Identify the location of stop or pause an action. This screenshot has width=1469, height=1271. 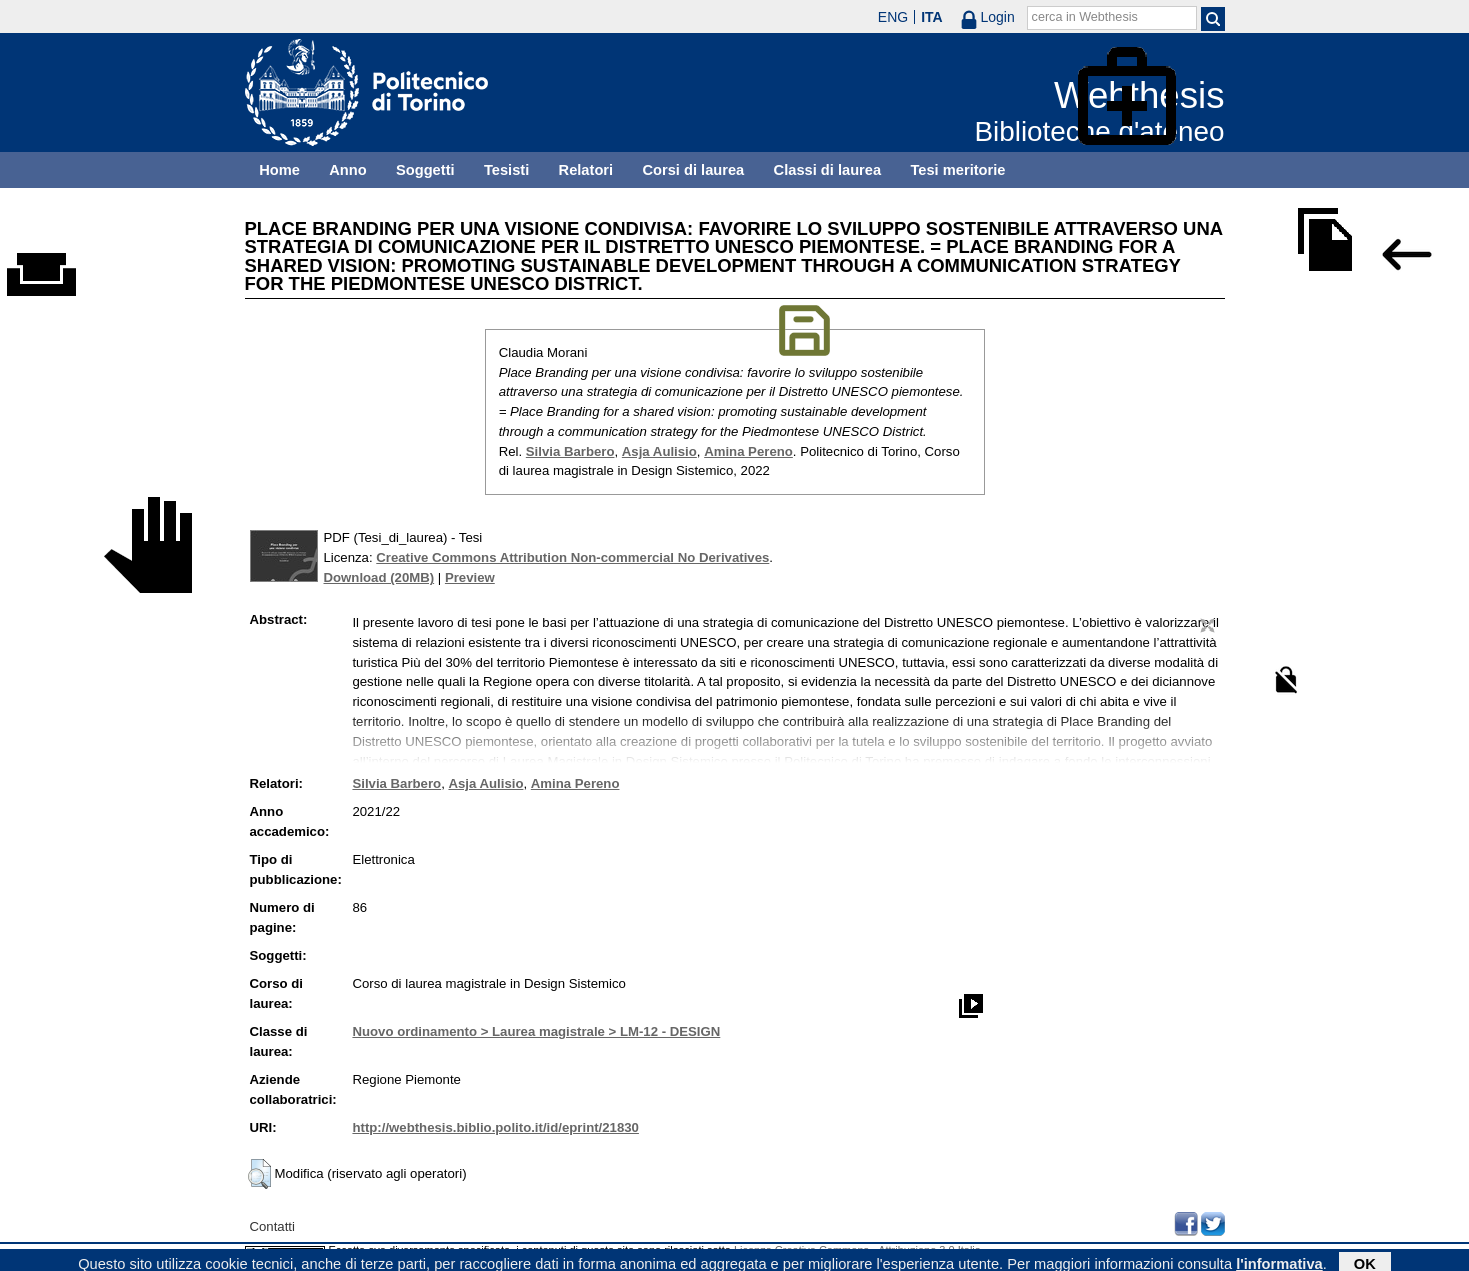
(148, 545).